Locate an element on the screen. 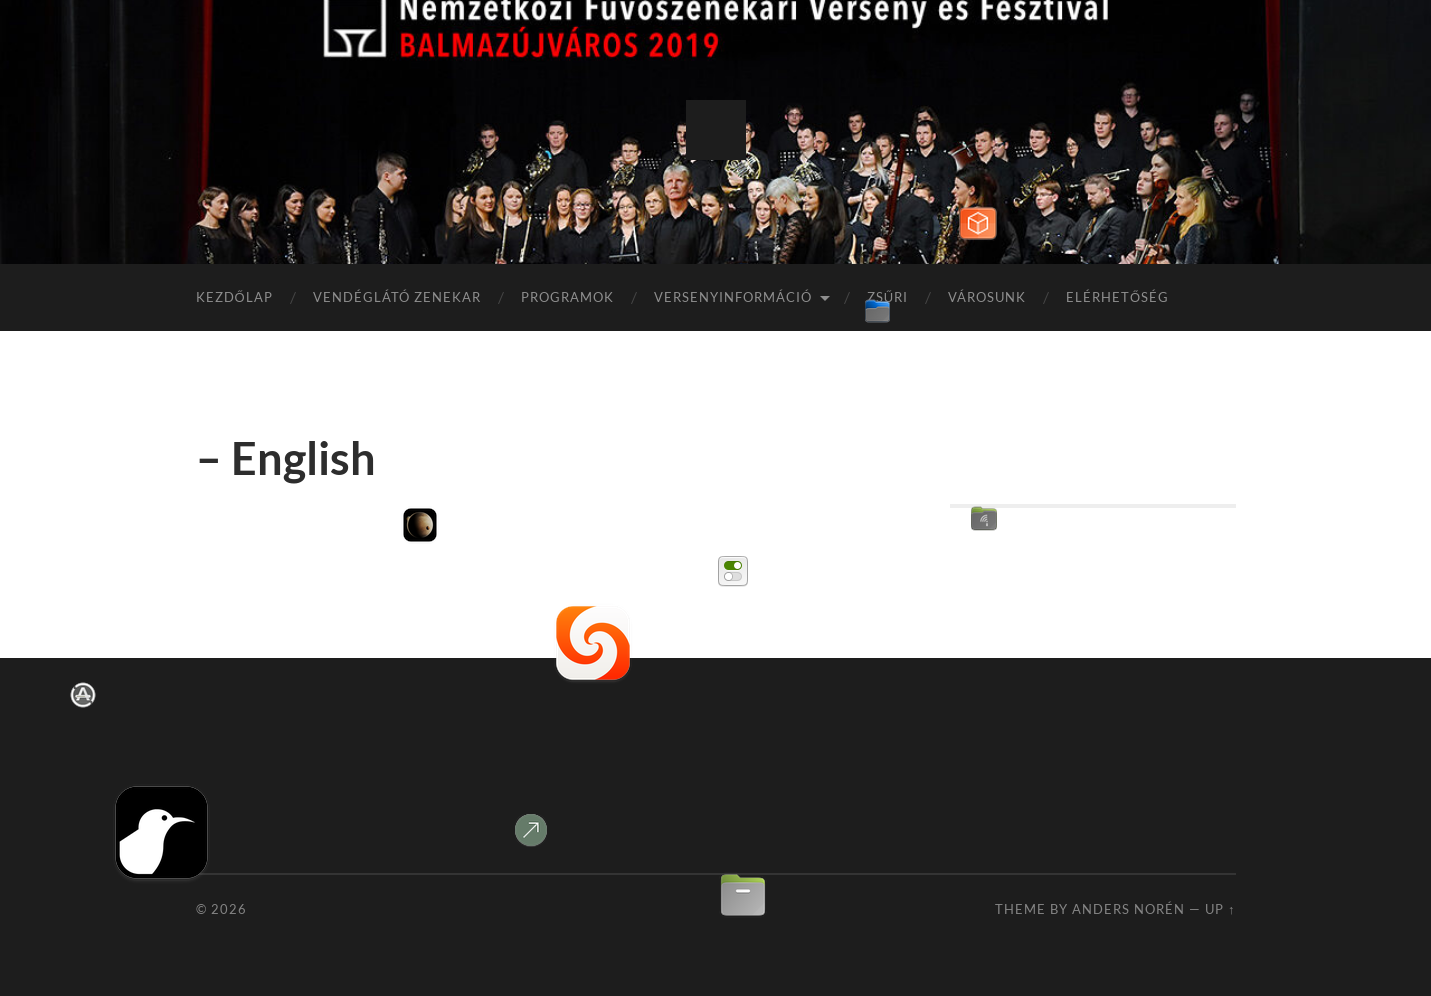  open insync cloud sync folder is located at coordinates (984, 518).